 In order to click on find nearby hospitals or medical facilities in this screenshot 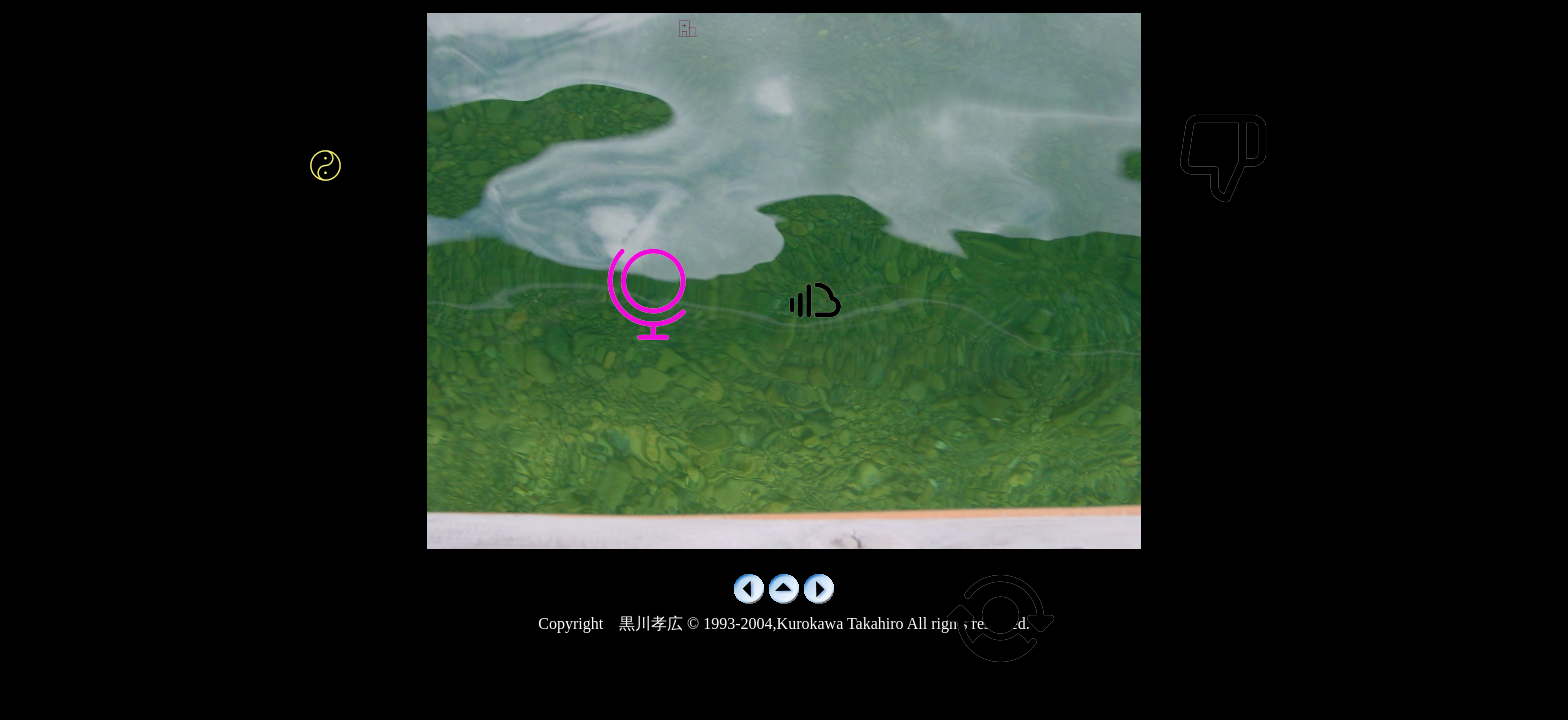, I will do `click(686, 28)`.